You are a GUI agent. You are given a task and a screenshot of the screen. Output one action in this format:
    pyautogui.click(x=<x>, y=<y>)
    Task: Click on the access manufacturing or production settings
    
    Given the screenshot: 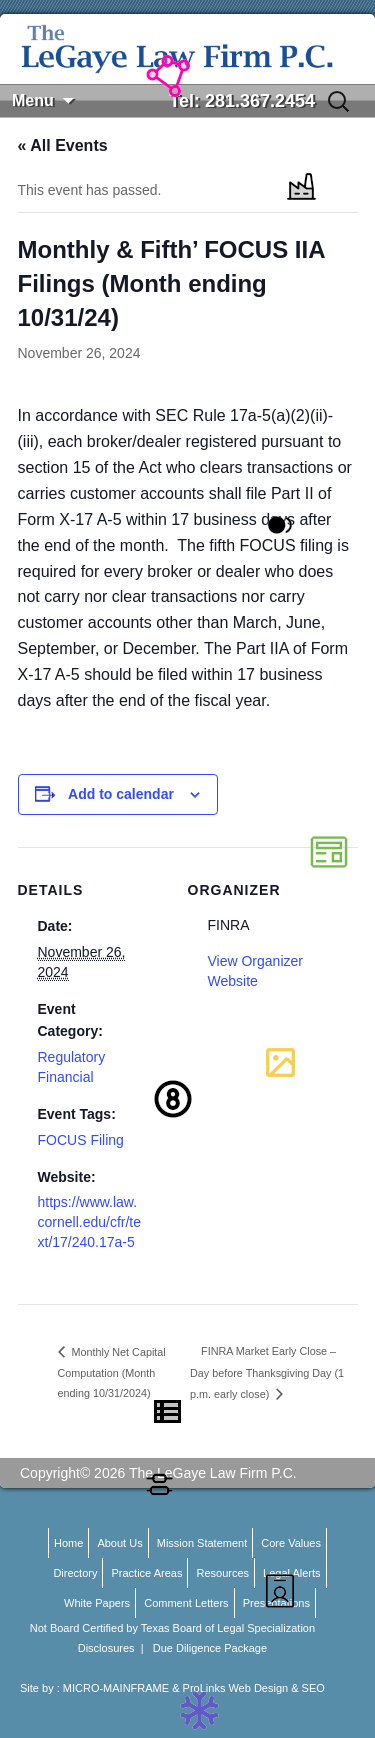 What is the action you would take?
    pyautogui.click(x=301, y=187)
    